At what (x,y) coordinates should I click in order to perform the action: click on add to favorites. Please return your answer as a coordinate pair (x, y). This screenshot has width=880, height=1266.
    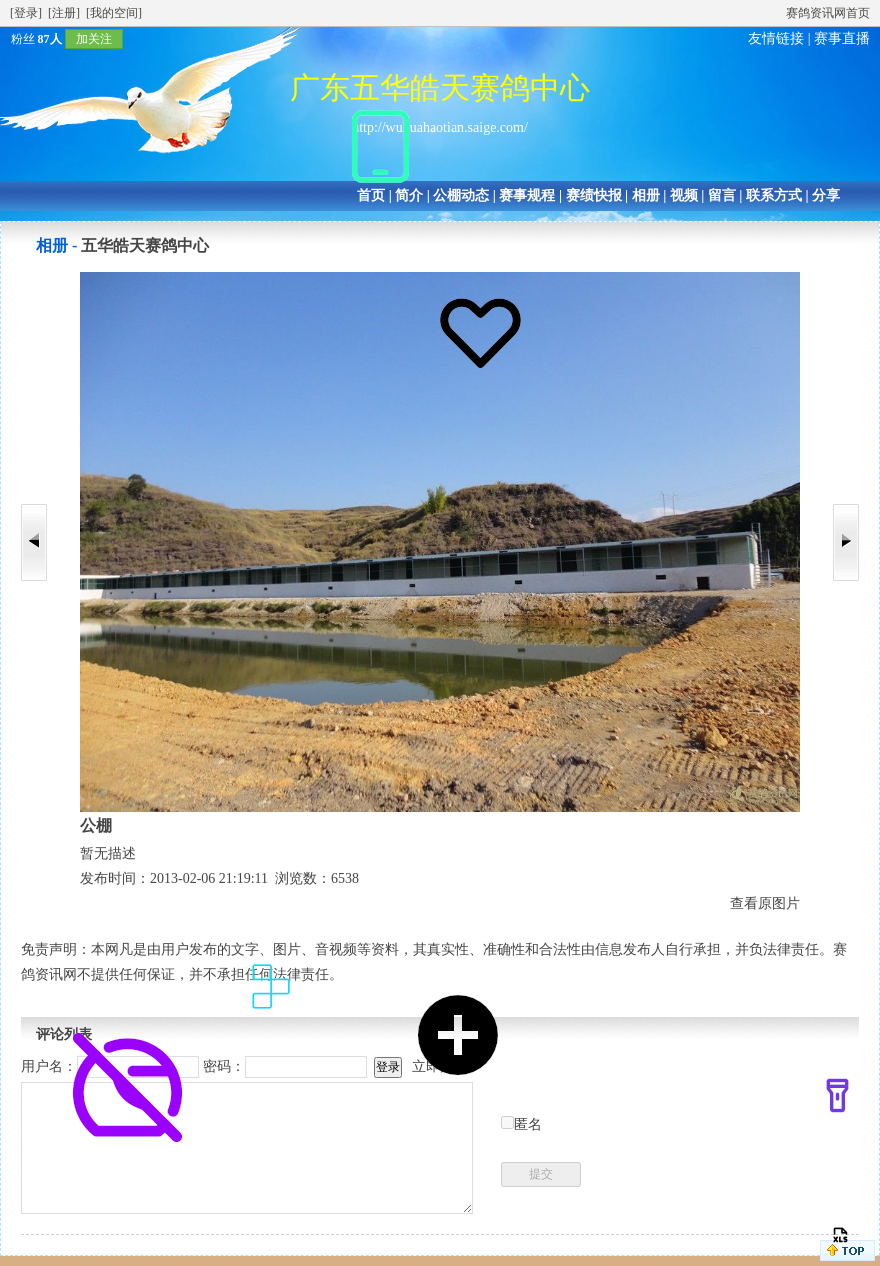
    Looking at the image, I should click on (480, 330).